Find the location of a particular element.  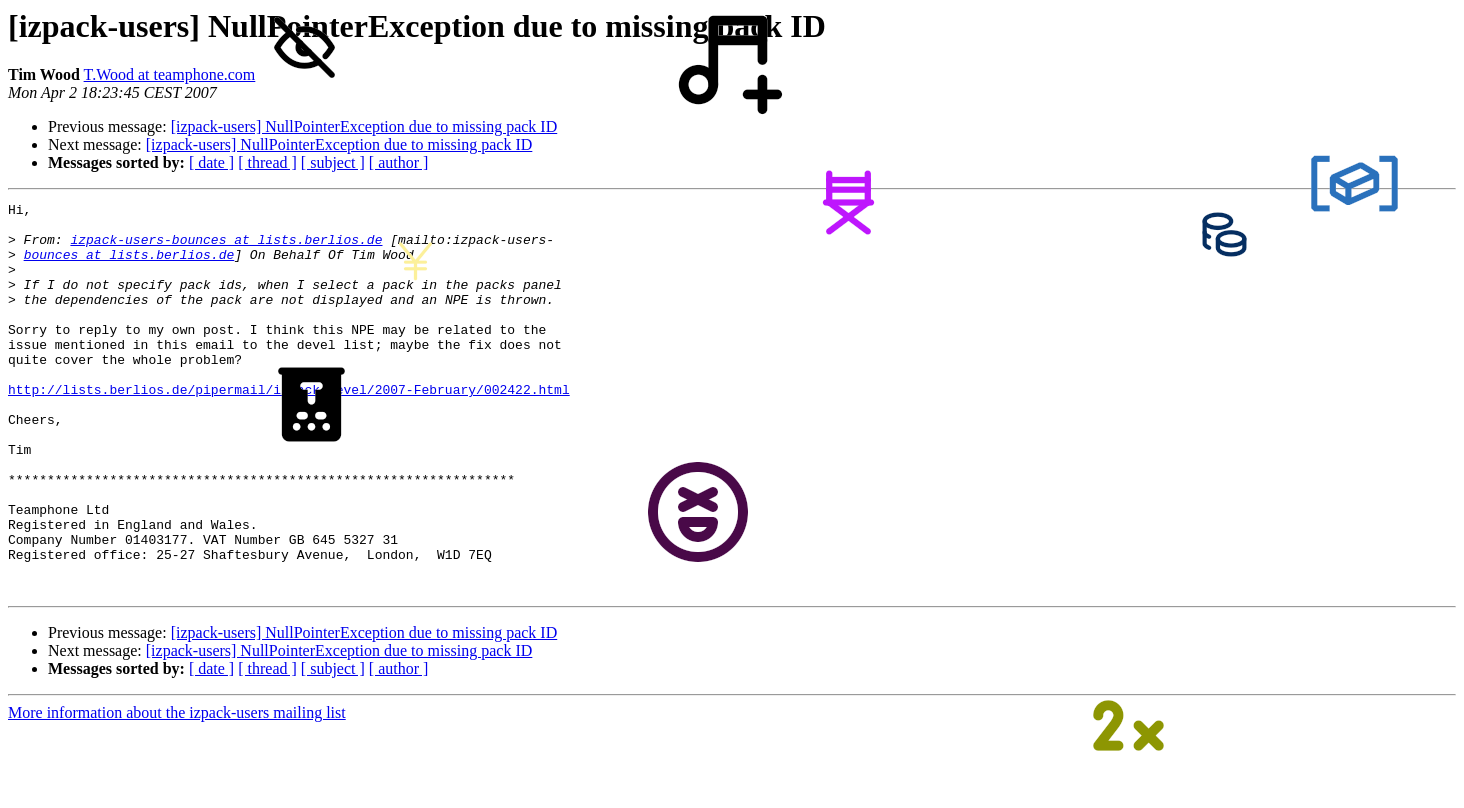

apply 2x multiplier to current value is located at coordinates (1128, 725).